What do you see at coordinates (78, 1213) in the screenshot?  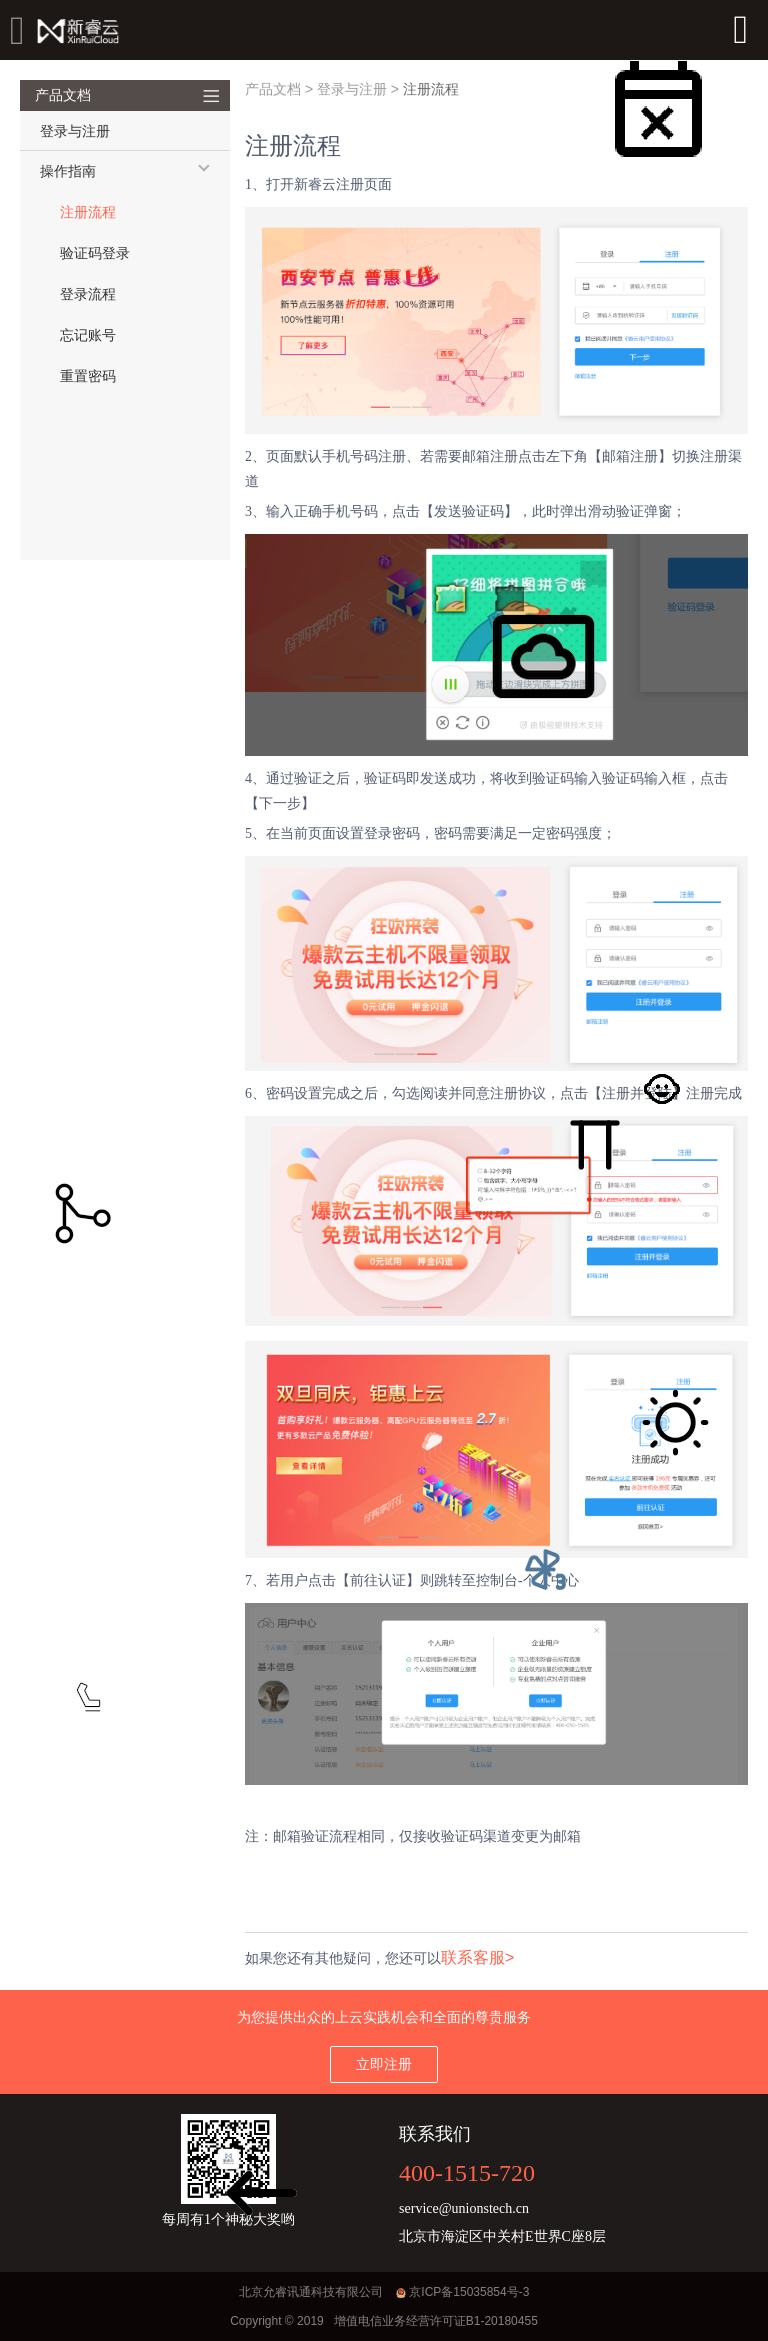 I see `merge branches in version control` at bounding box center [78, 1213].